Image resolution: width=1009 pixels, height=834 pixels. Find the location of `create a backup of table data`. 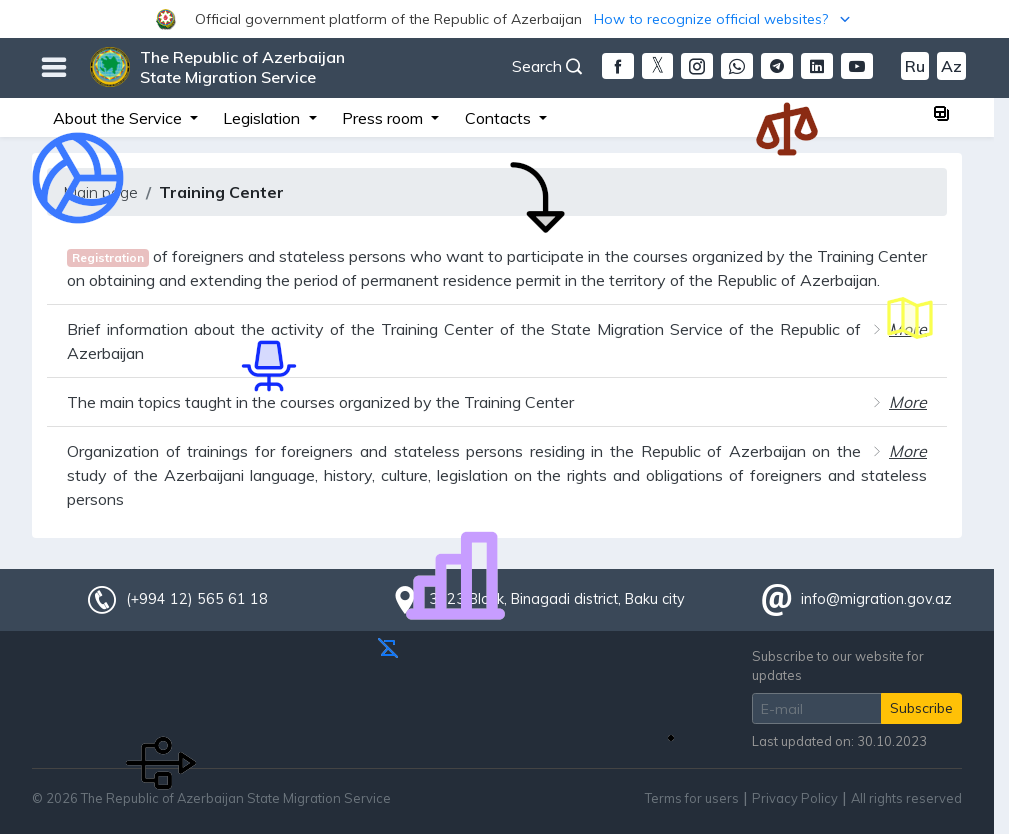

create a backup of table data is located at coordinates (941, 113).